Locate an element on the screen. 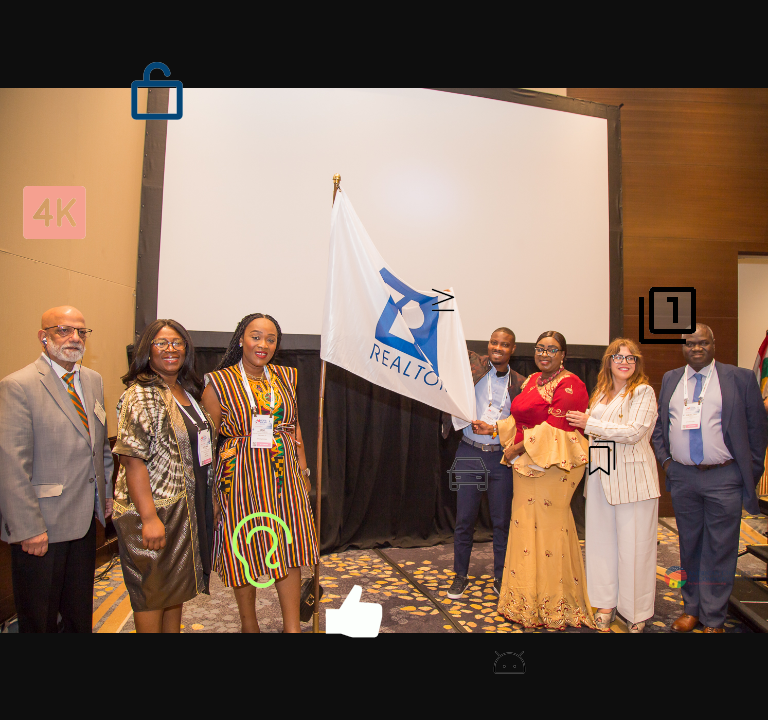 The width and height of the screenshot is (768, 720). like or upvote content is located at coordinates (354, 611).